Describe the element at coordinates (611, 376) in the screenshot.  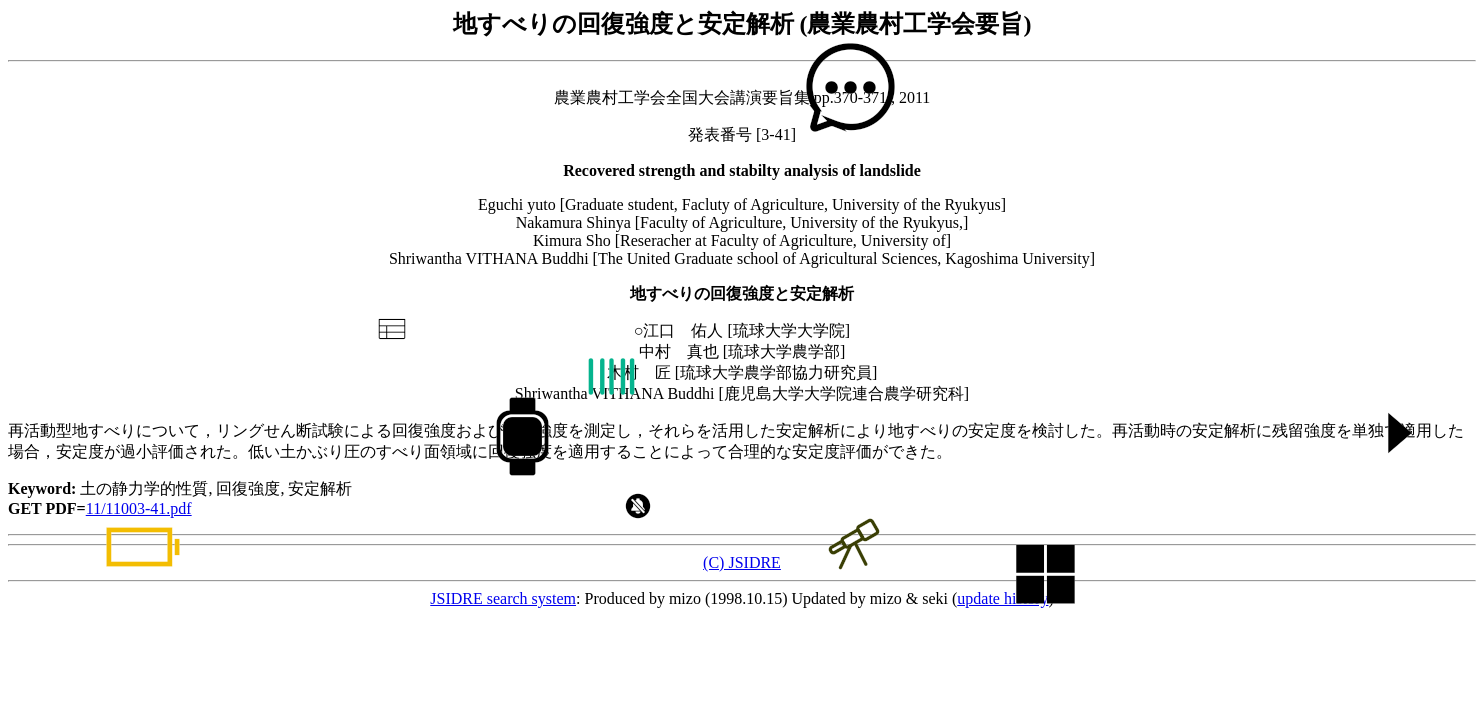
I see `scan a barcode` at that location.